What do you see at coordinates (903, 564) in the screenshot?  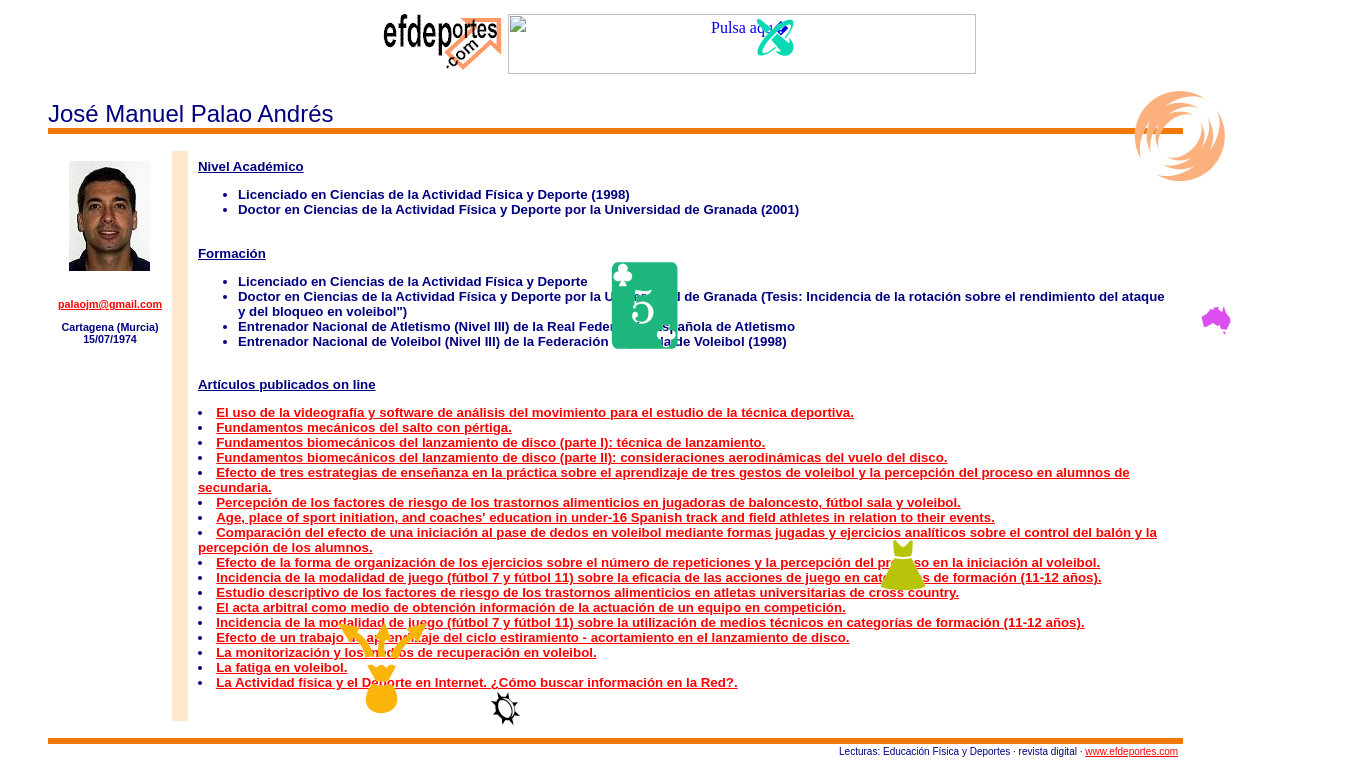 I see `browse dresses or women's clothing` at bounding box center [903, 564].